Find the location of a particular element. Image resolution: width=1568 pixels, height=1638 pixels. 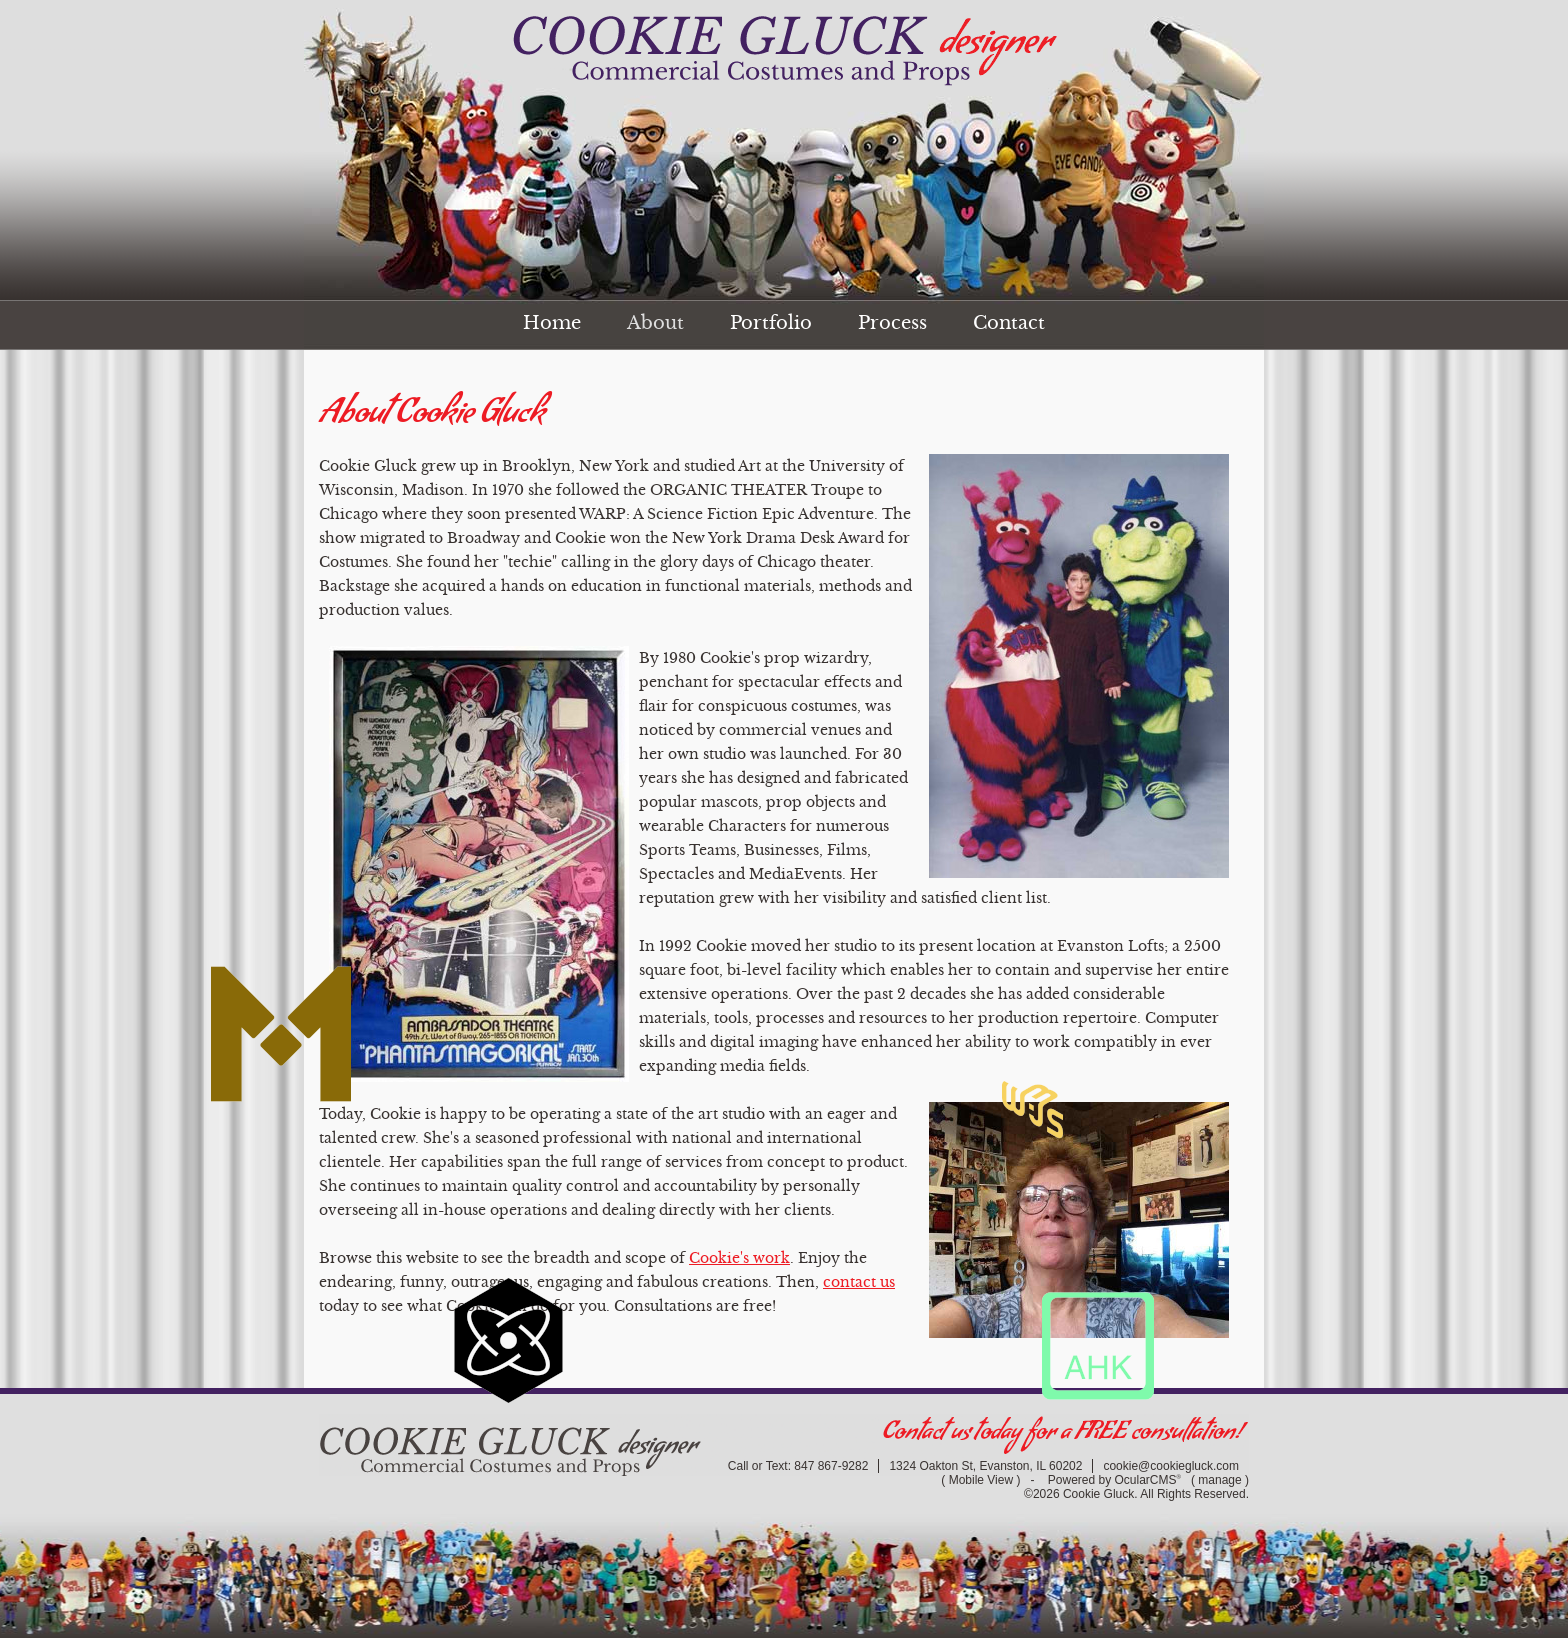

preact javascript library logo is located at coordinates (508, 1340).